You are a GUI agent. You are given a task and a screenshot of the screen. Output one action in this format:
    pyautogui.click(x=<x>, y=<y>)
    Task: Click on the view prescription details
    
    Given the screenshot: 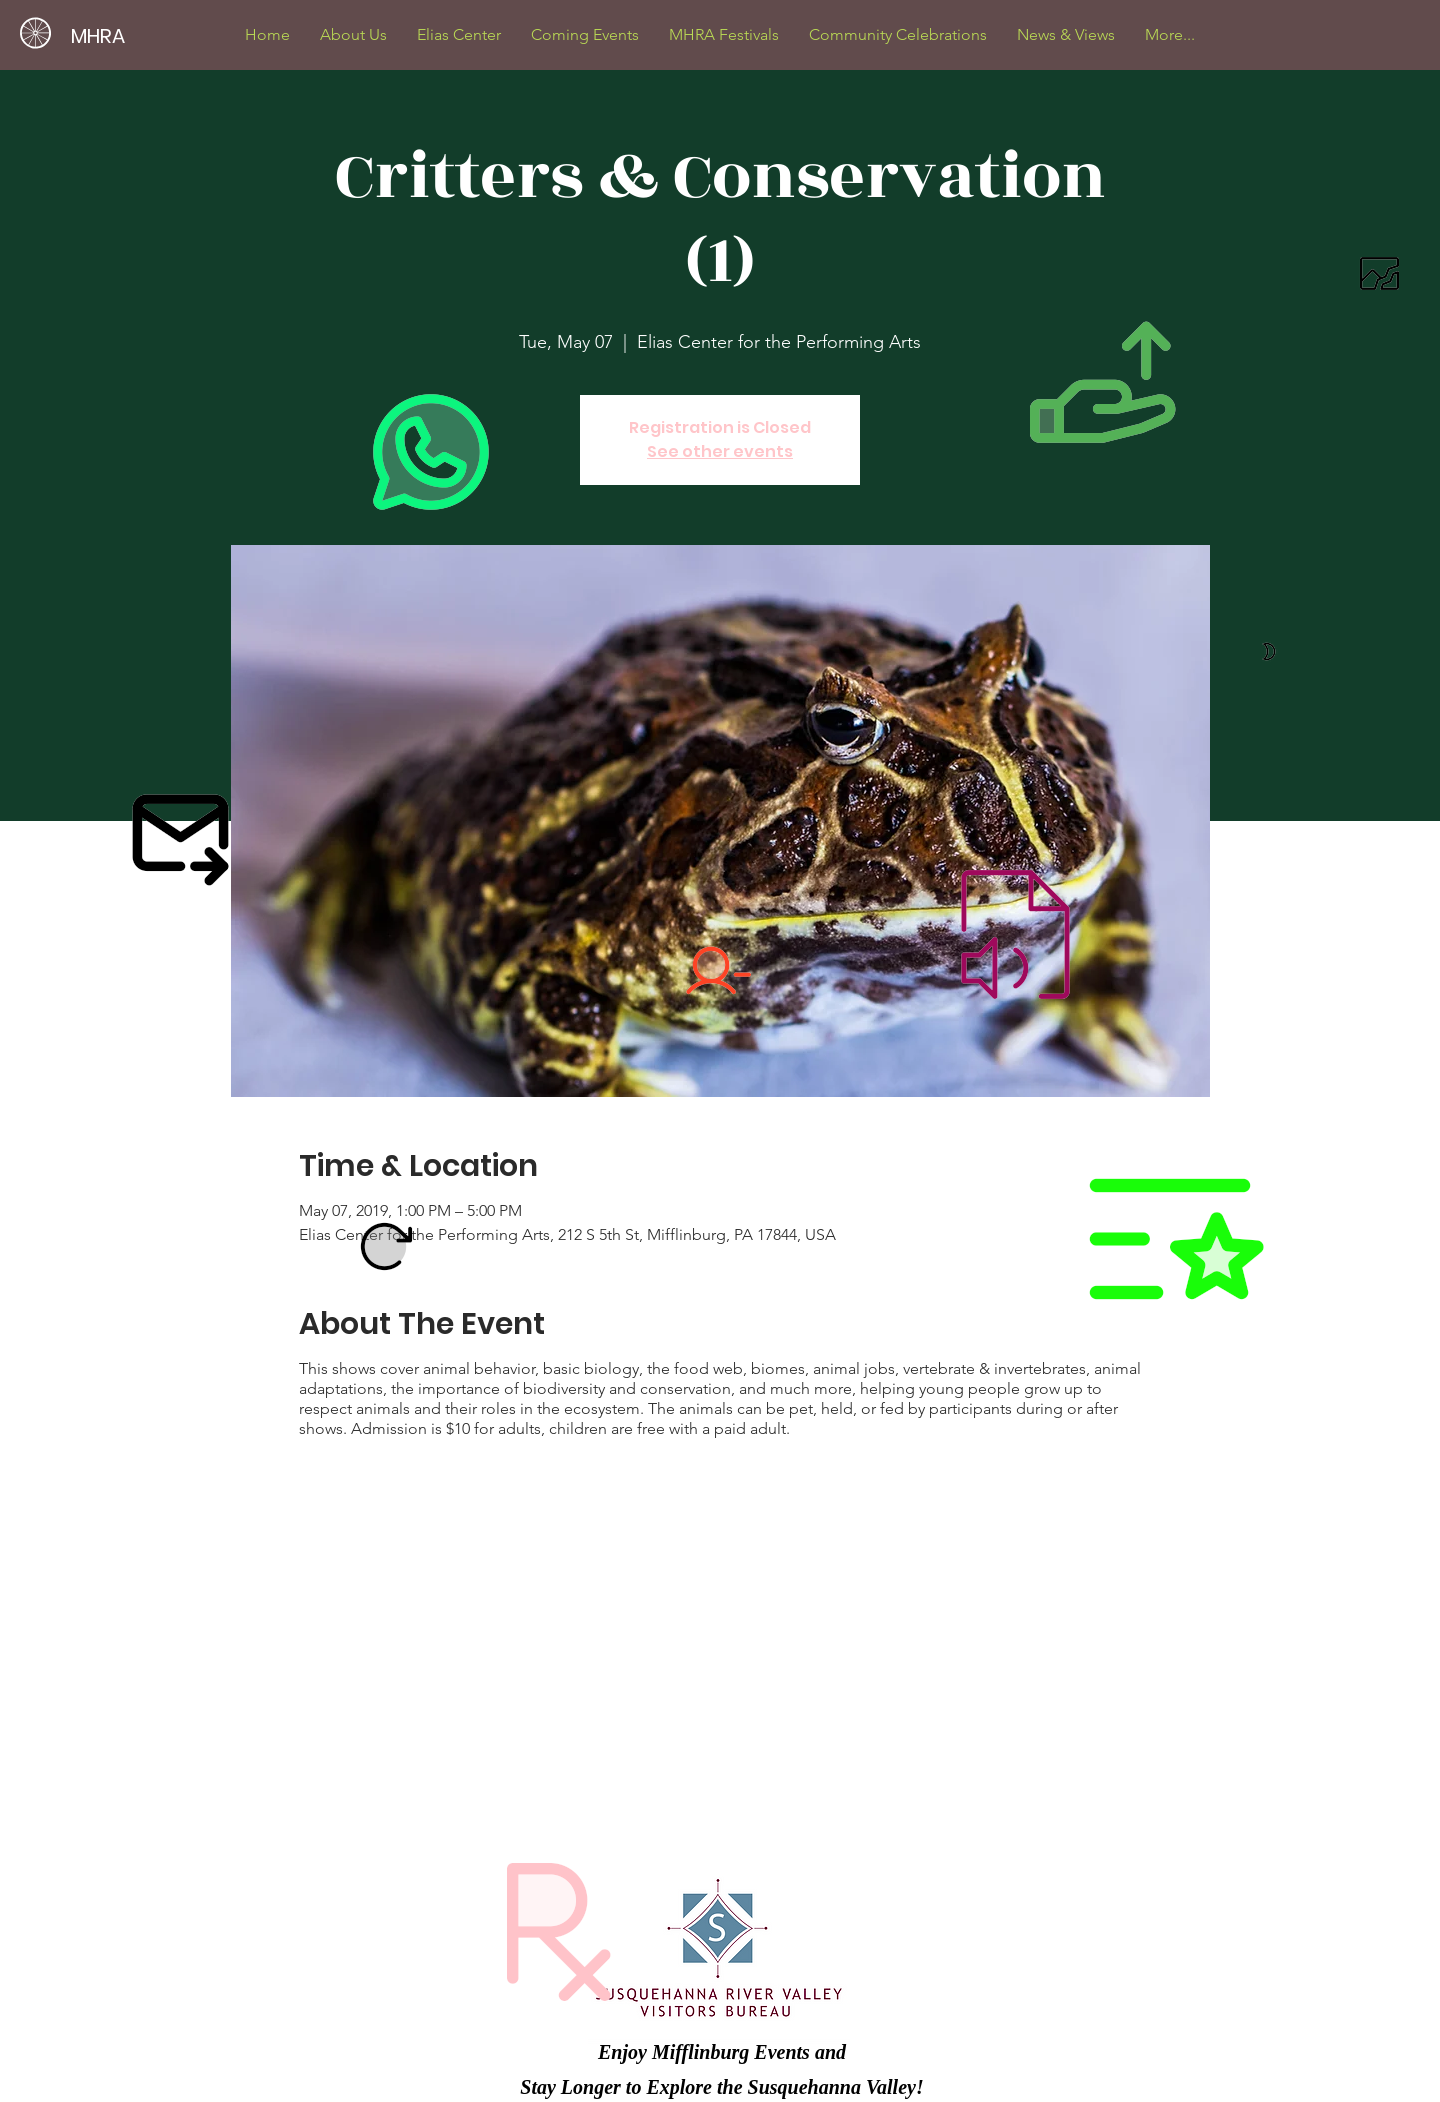 What is the action you would take?
    pyautogui.click(x=553, y=1932)
    